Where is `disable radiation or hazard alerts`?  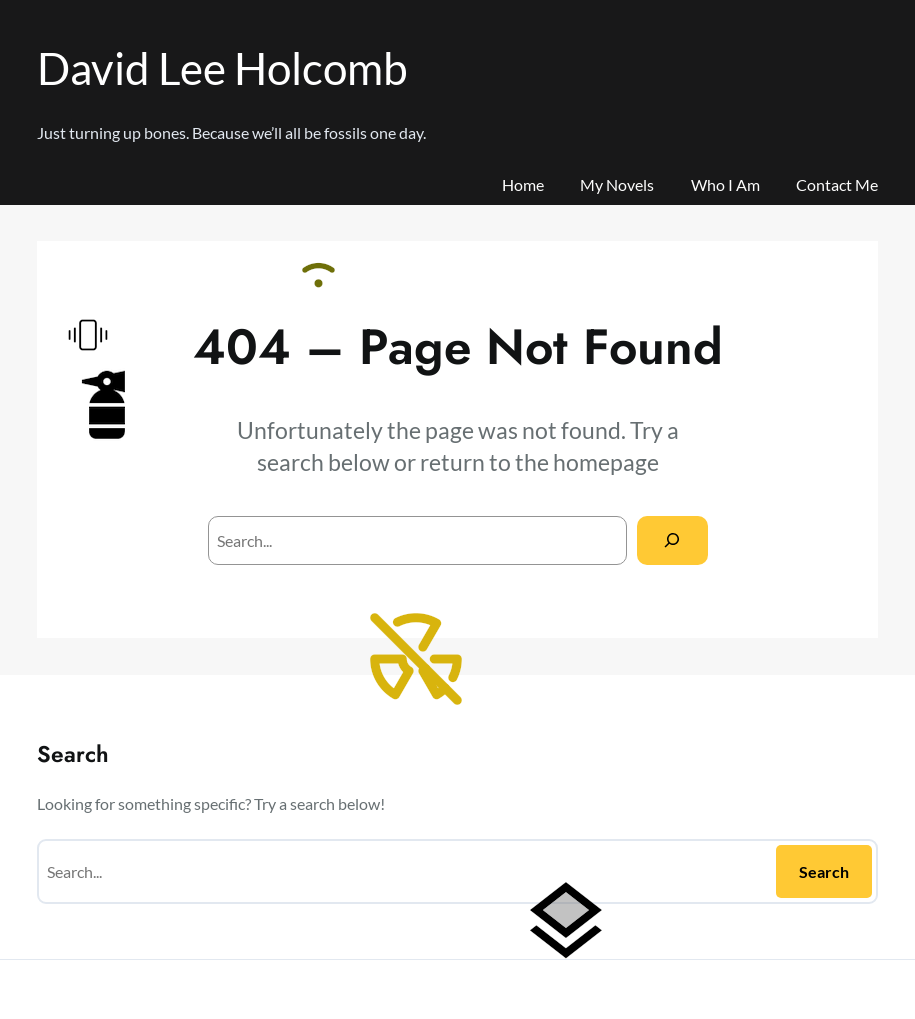
disable radiation or hazard alerts is located at coordinates (416, 659).